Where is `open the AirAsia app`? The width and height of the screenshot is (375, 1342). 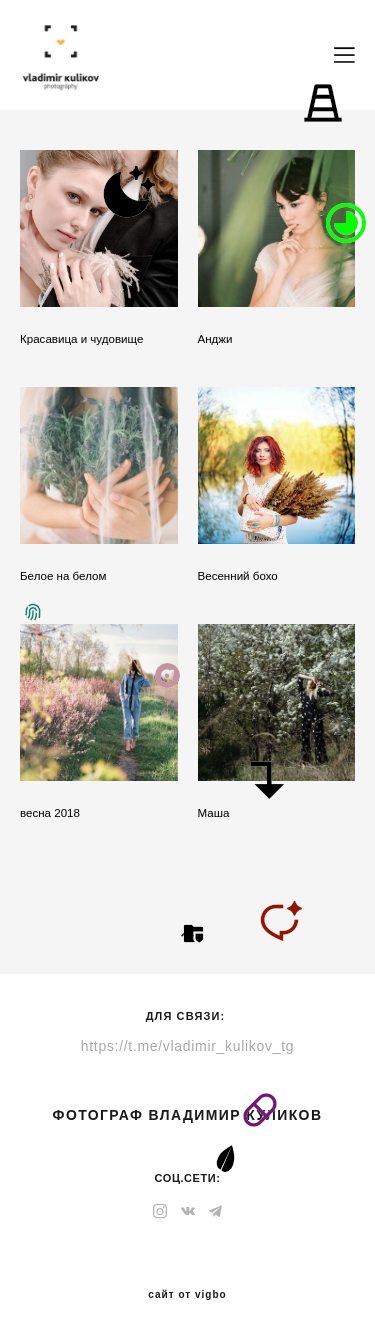 open the AirAsia app is located at coordinates (167, 675).